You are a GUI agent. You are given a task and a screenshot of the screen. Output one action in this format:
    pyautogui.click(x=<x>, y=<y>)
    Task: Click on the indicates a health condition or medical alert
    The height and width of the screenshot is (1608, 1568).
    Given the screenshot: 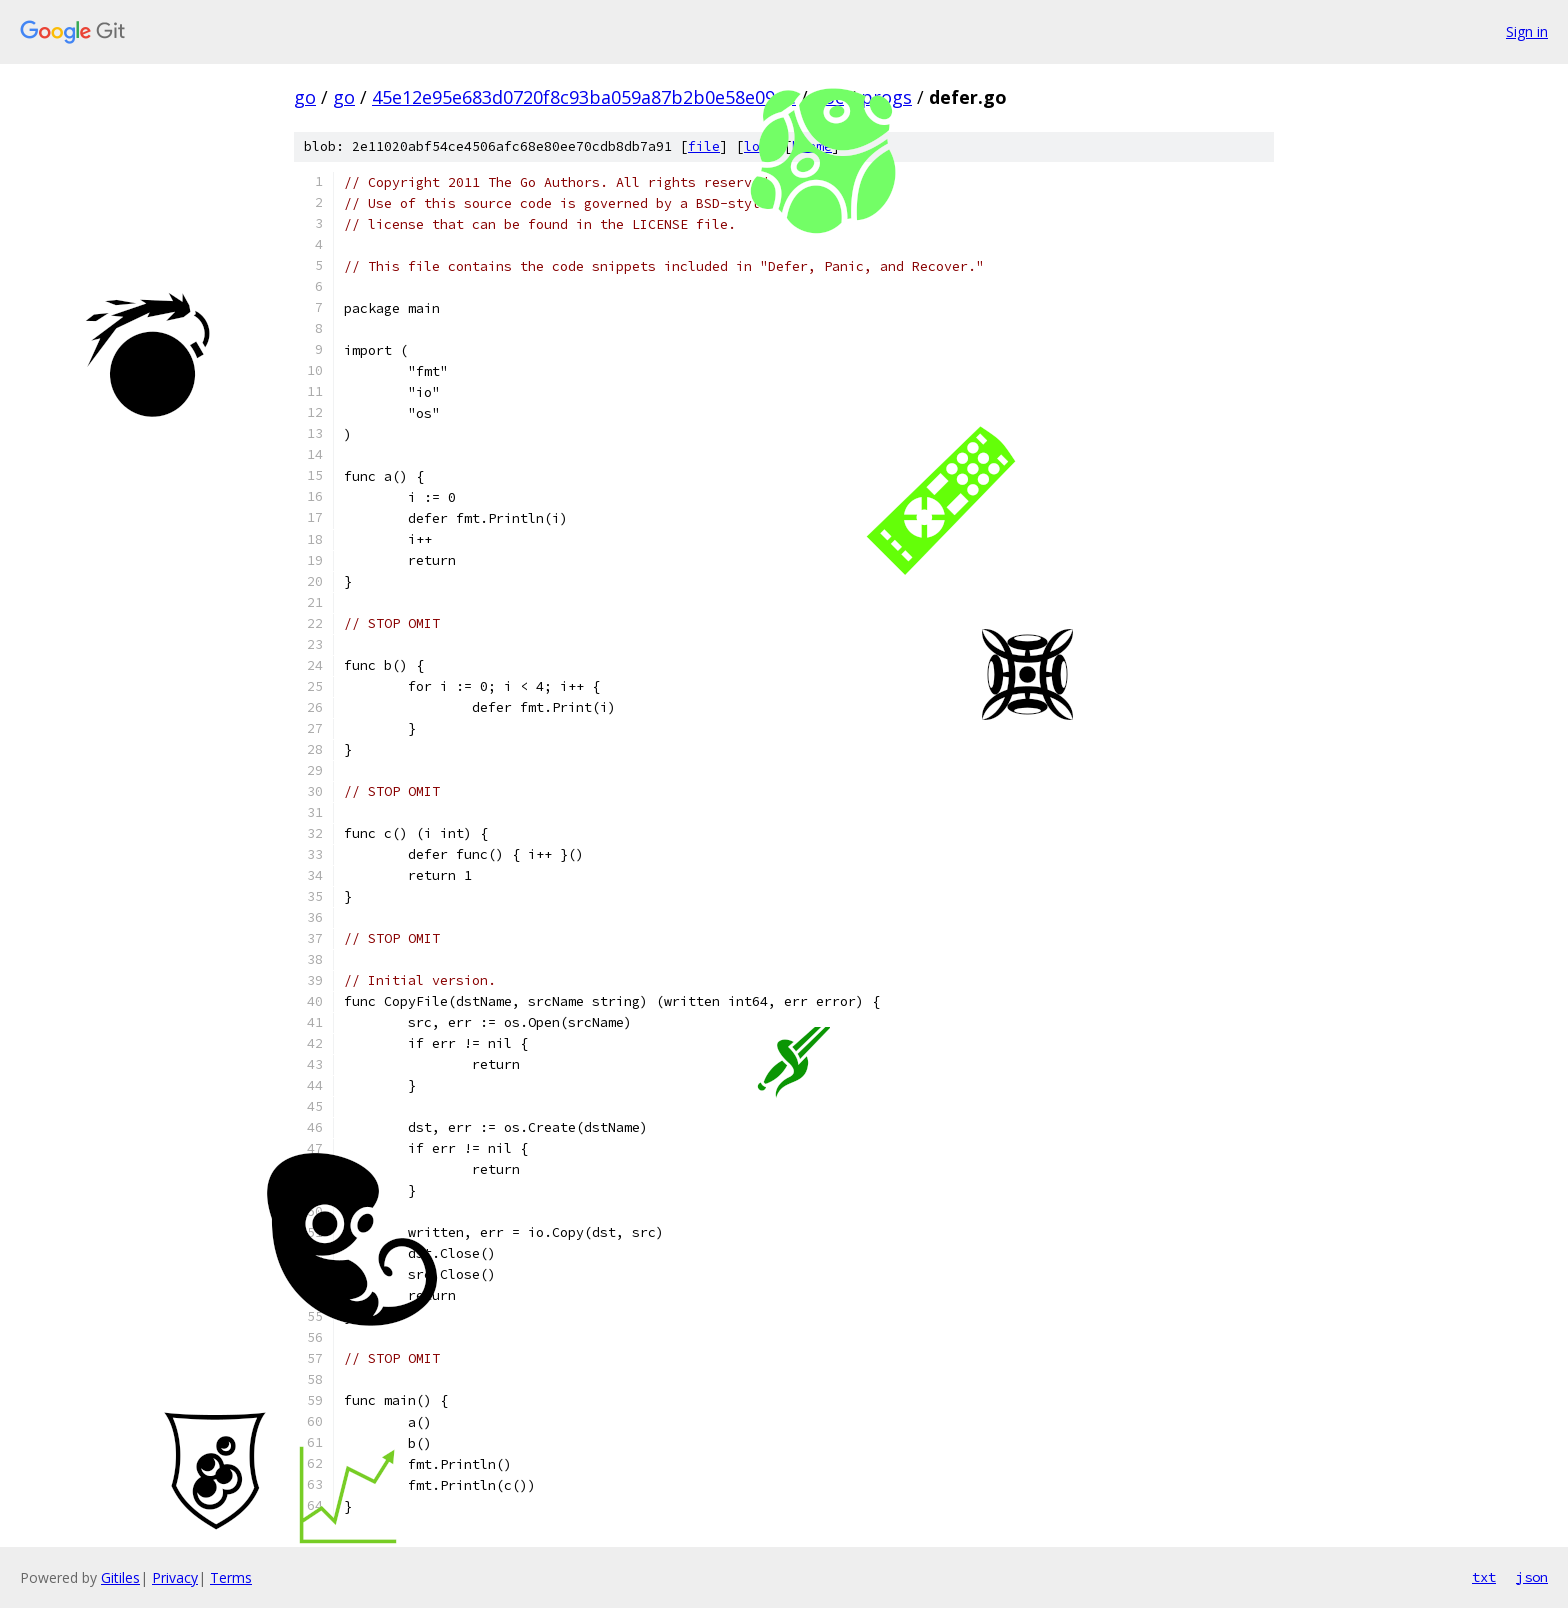 What is the action you would take?
    pyautogui.click(x=823, y=161)
    